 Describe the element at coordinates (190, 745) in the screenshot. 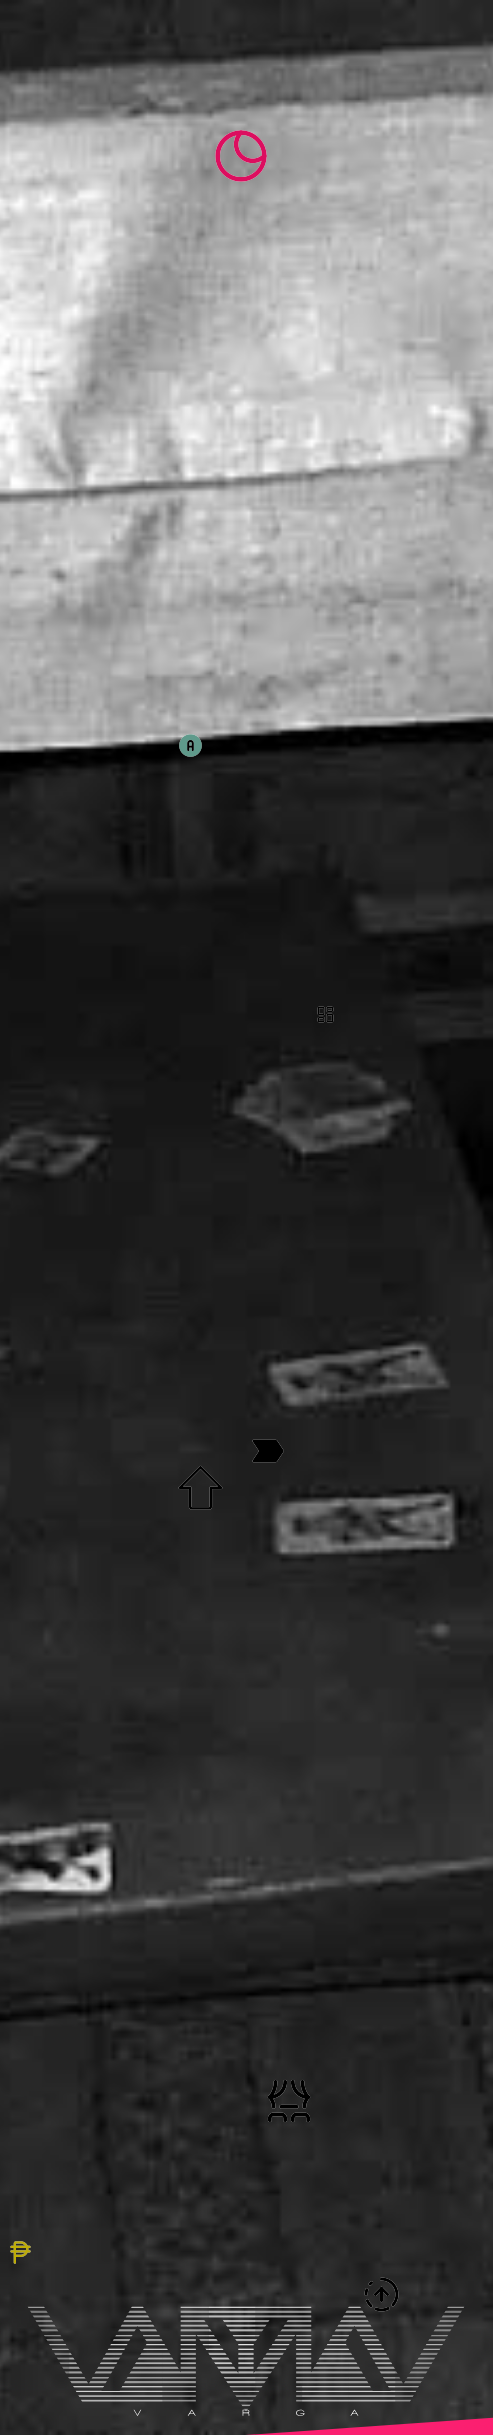

I see `select option A in a multiple choice interface` at that location.